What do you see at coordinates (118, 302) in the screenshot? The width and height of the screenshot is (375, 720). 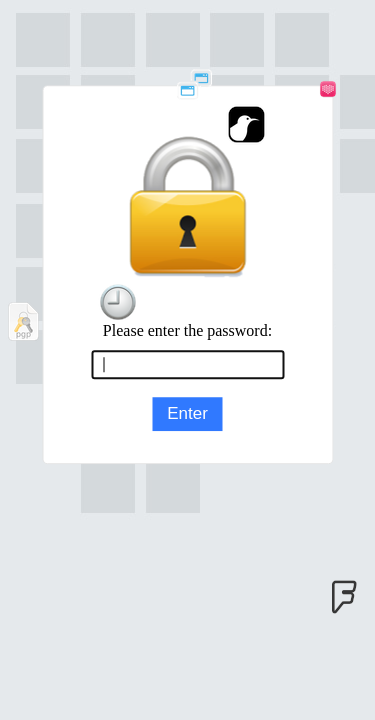 I see `view all recently accessed files` at bounding box center [118, 302].